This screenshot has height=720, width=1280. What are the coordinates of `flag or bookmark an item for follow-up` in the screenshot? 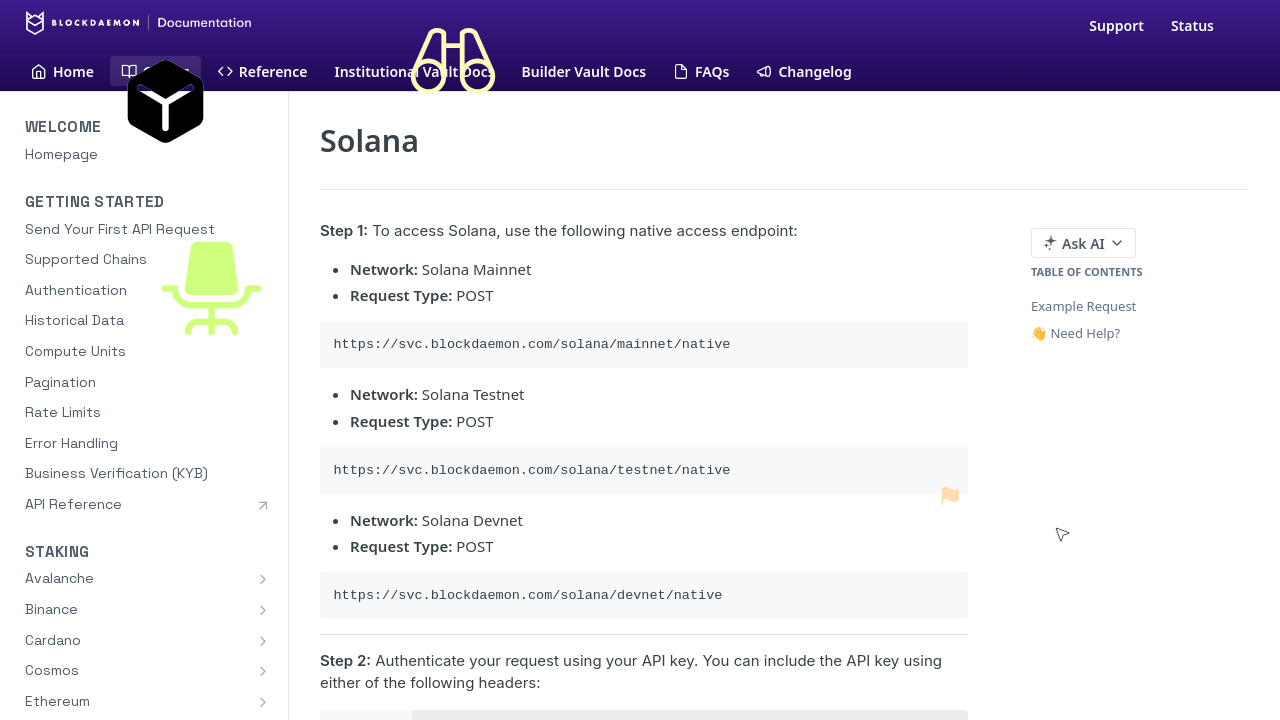 It's located at (949, 495).